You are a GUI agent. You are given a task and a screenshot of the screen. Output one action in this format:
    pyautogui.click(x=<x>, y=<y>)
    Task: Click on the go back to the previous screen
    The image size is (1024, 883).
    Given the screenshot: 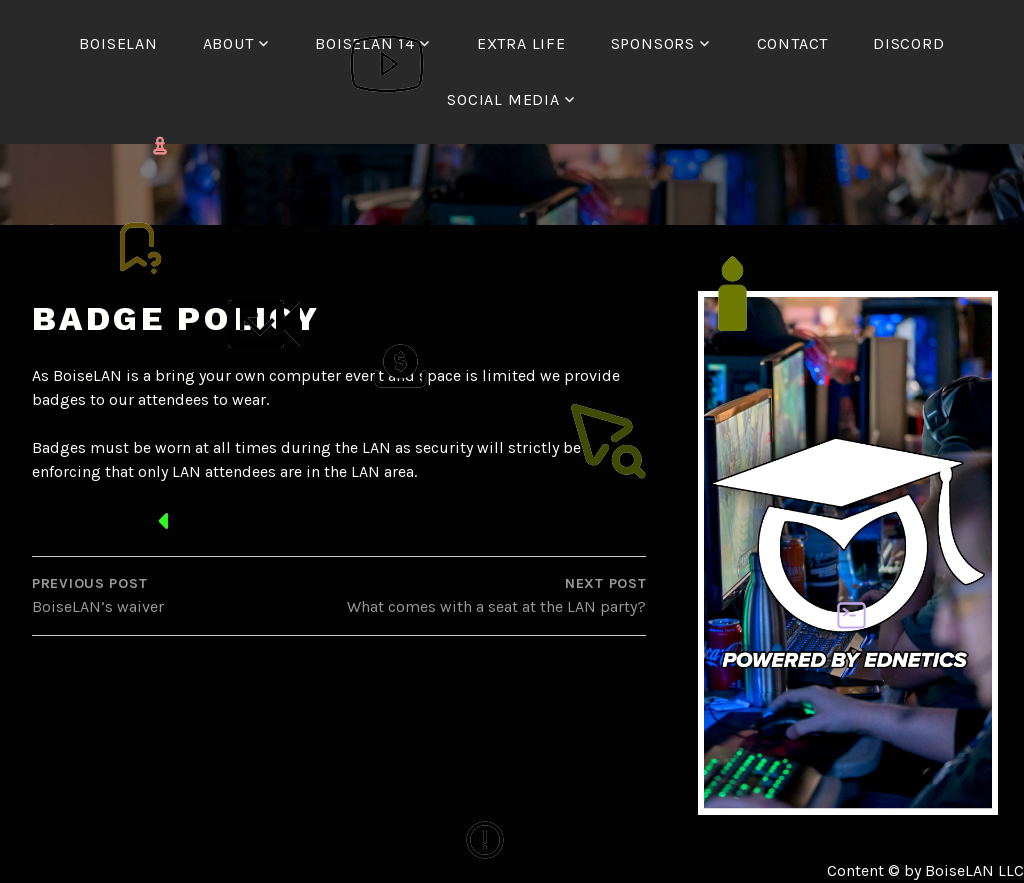 What is the action you would take?
    pyautogui.click(x=164, y=521)
    